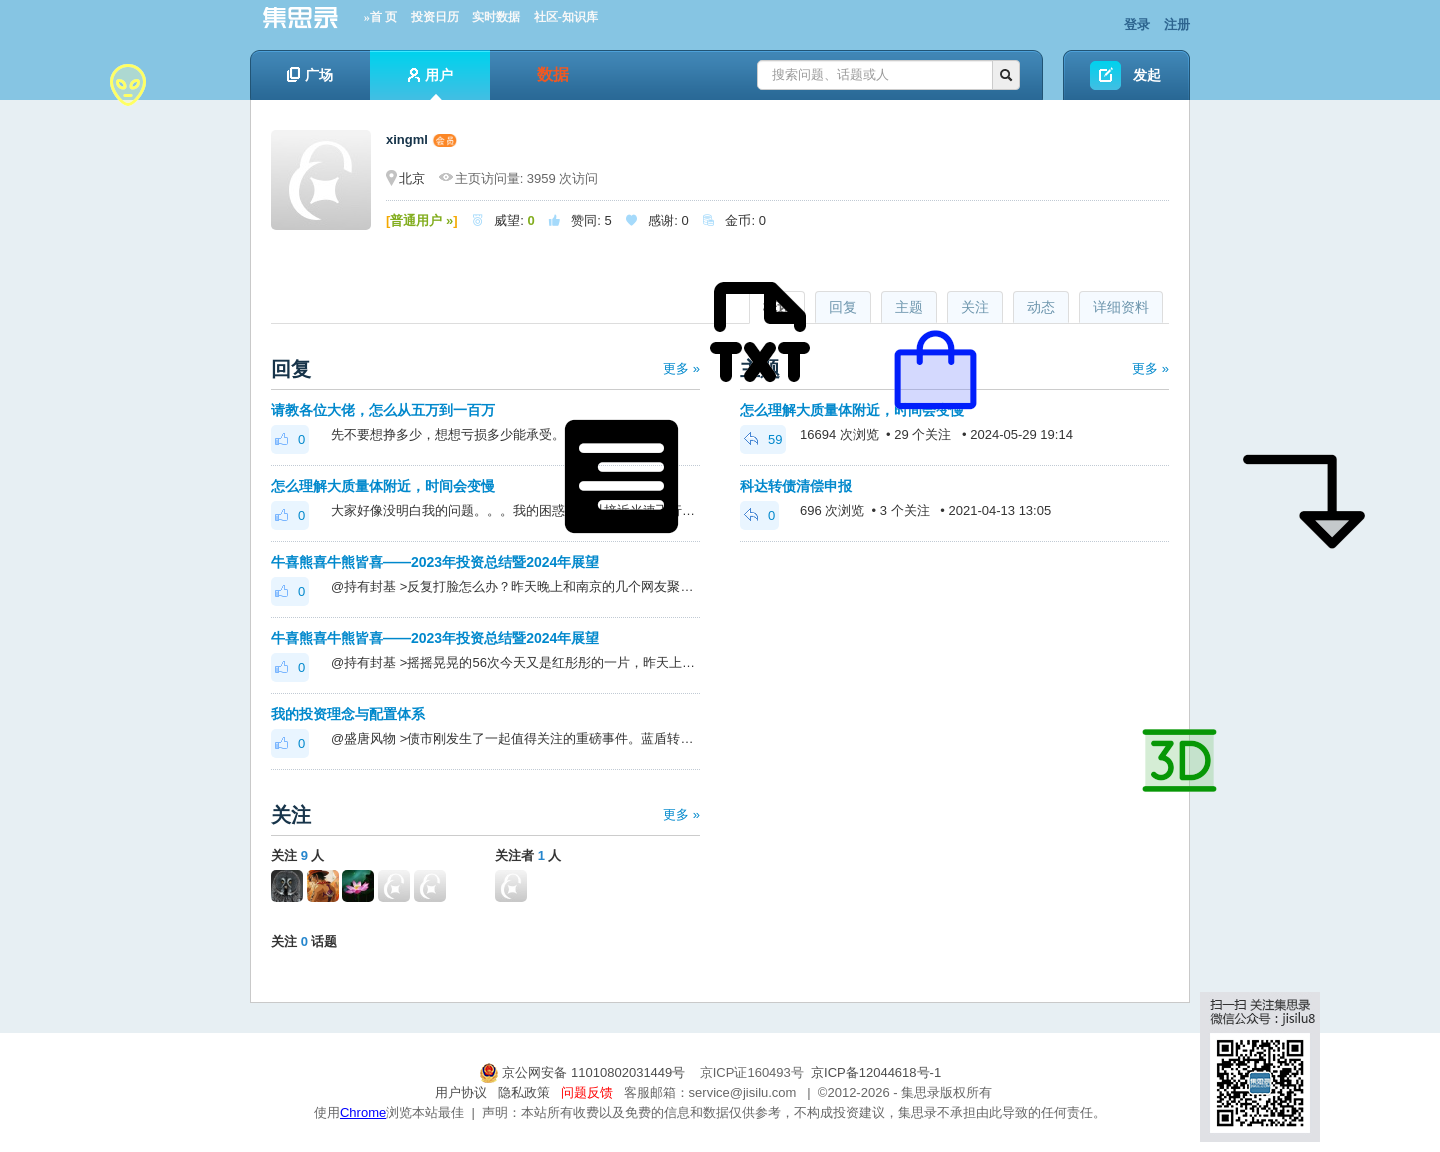  Describe the element at coordinates (1304, 497) in the screenshot. I see `redirect content to a lower section` at that location.